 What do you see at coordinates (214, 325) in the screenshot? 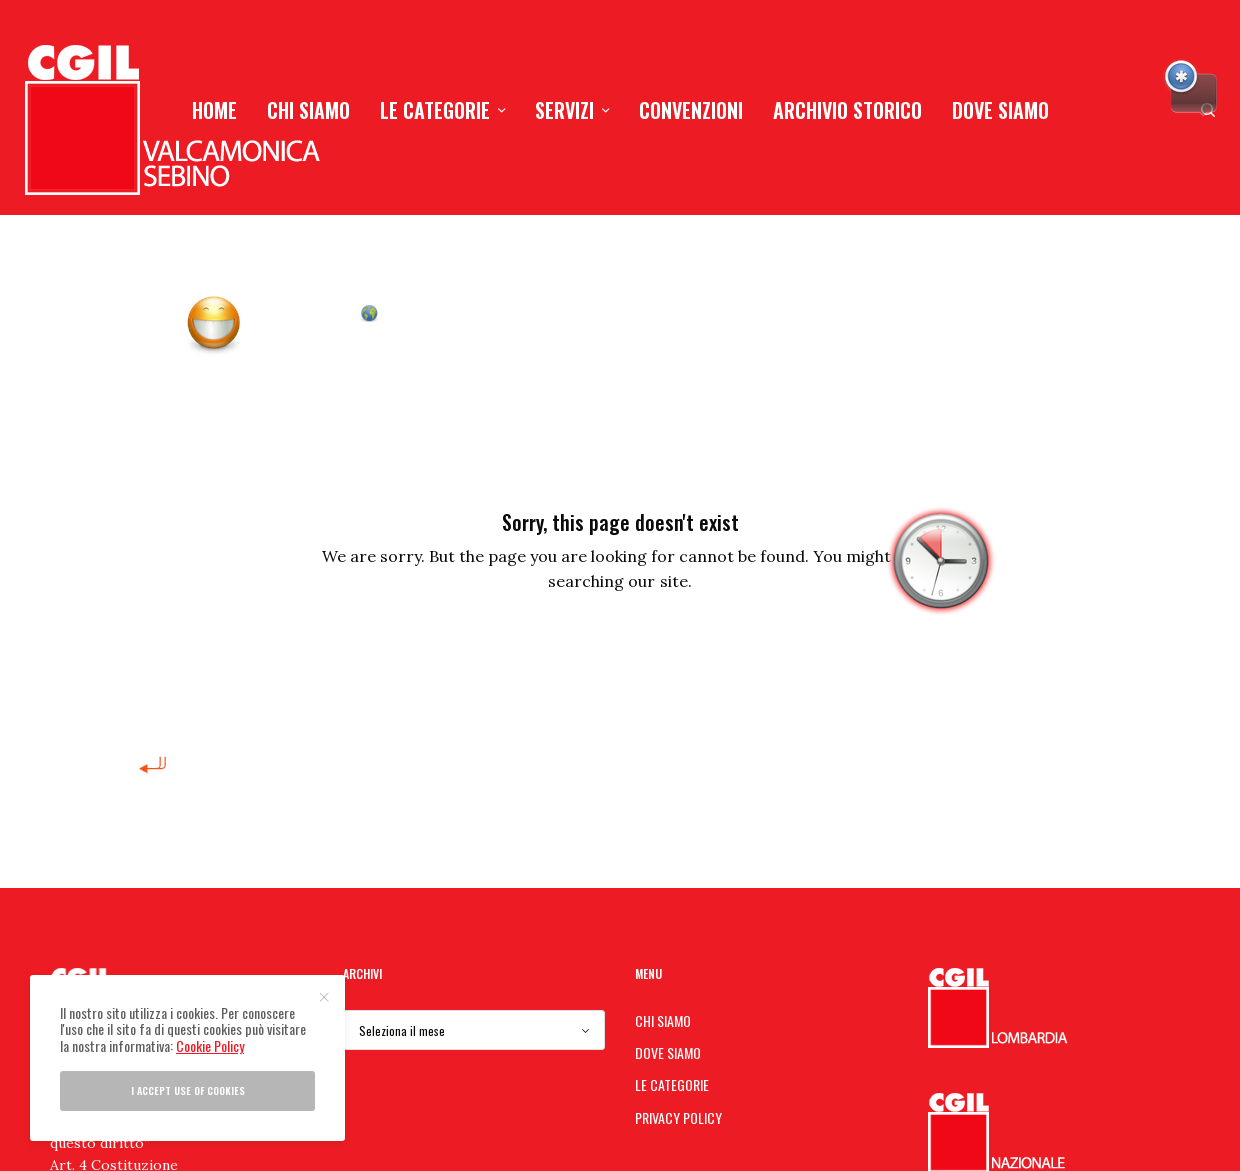
I see `react with laughter to a message` at bounding box center [214, 325].